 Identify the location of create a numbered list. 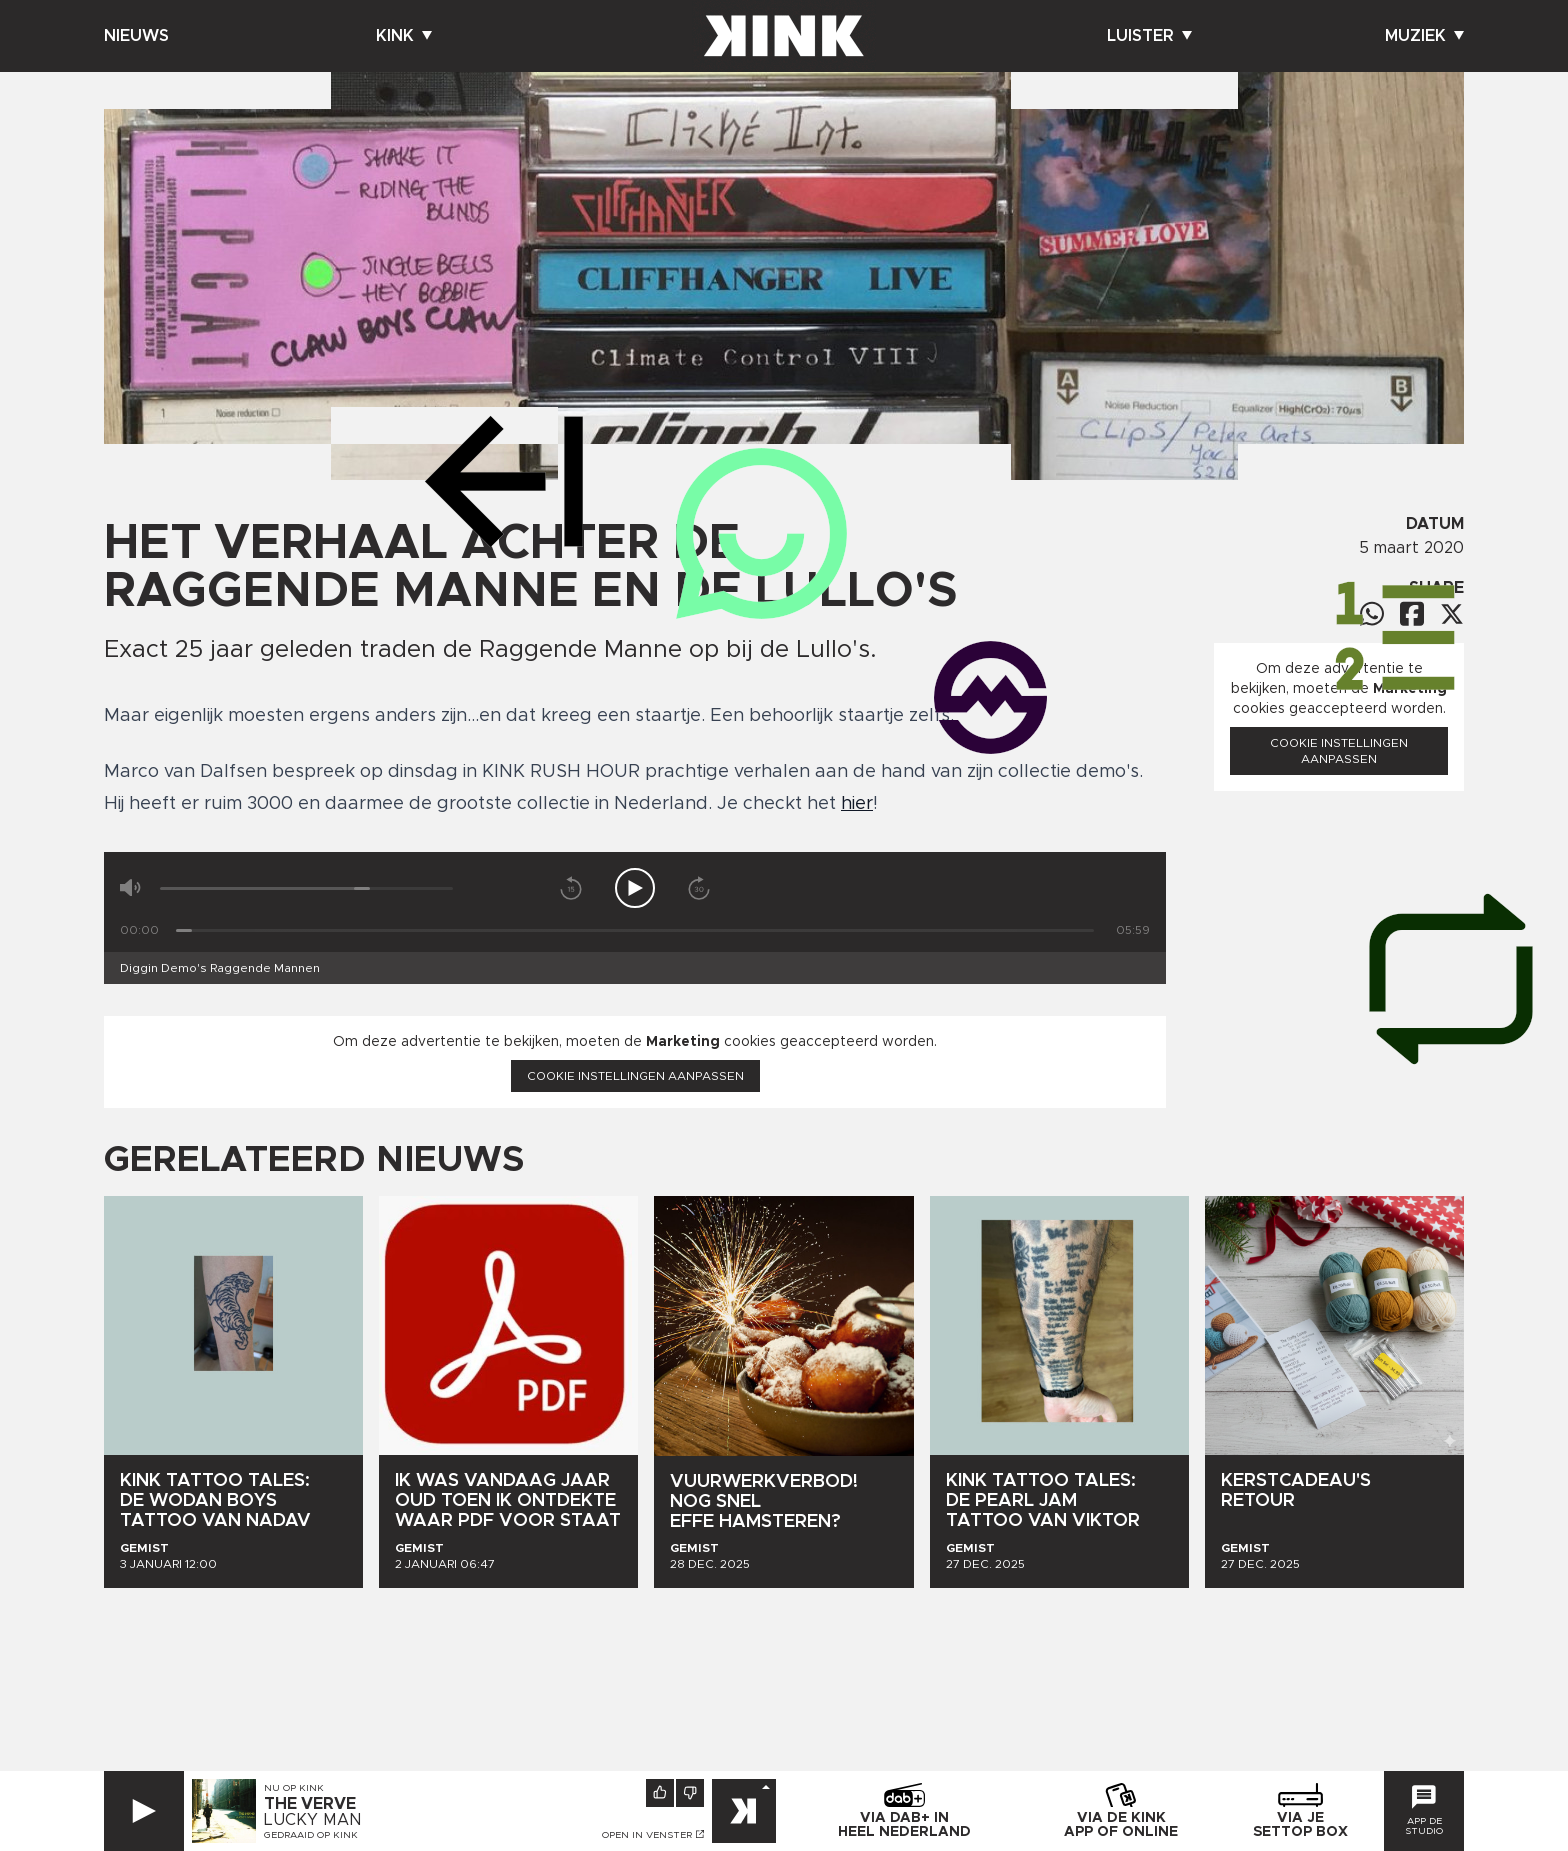
(1395, 637).